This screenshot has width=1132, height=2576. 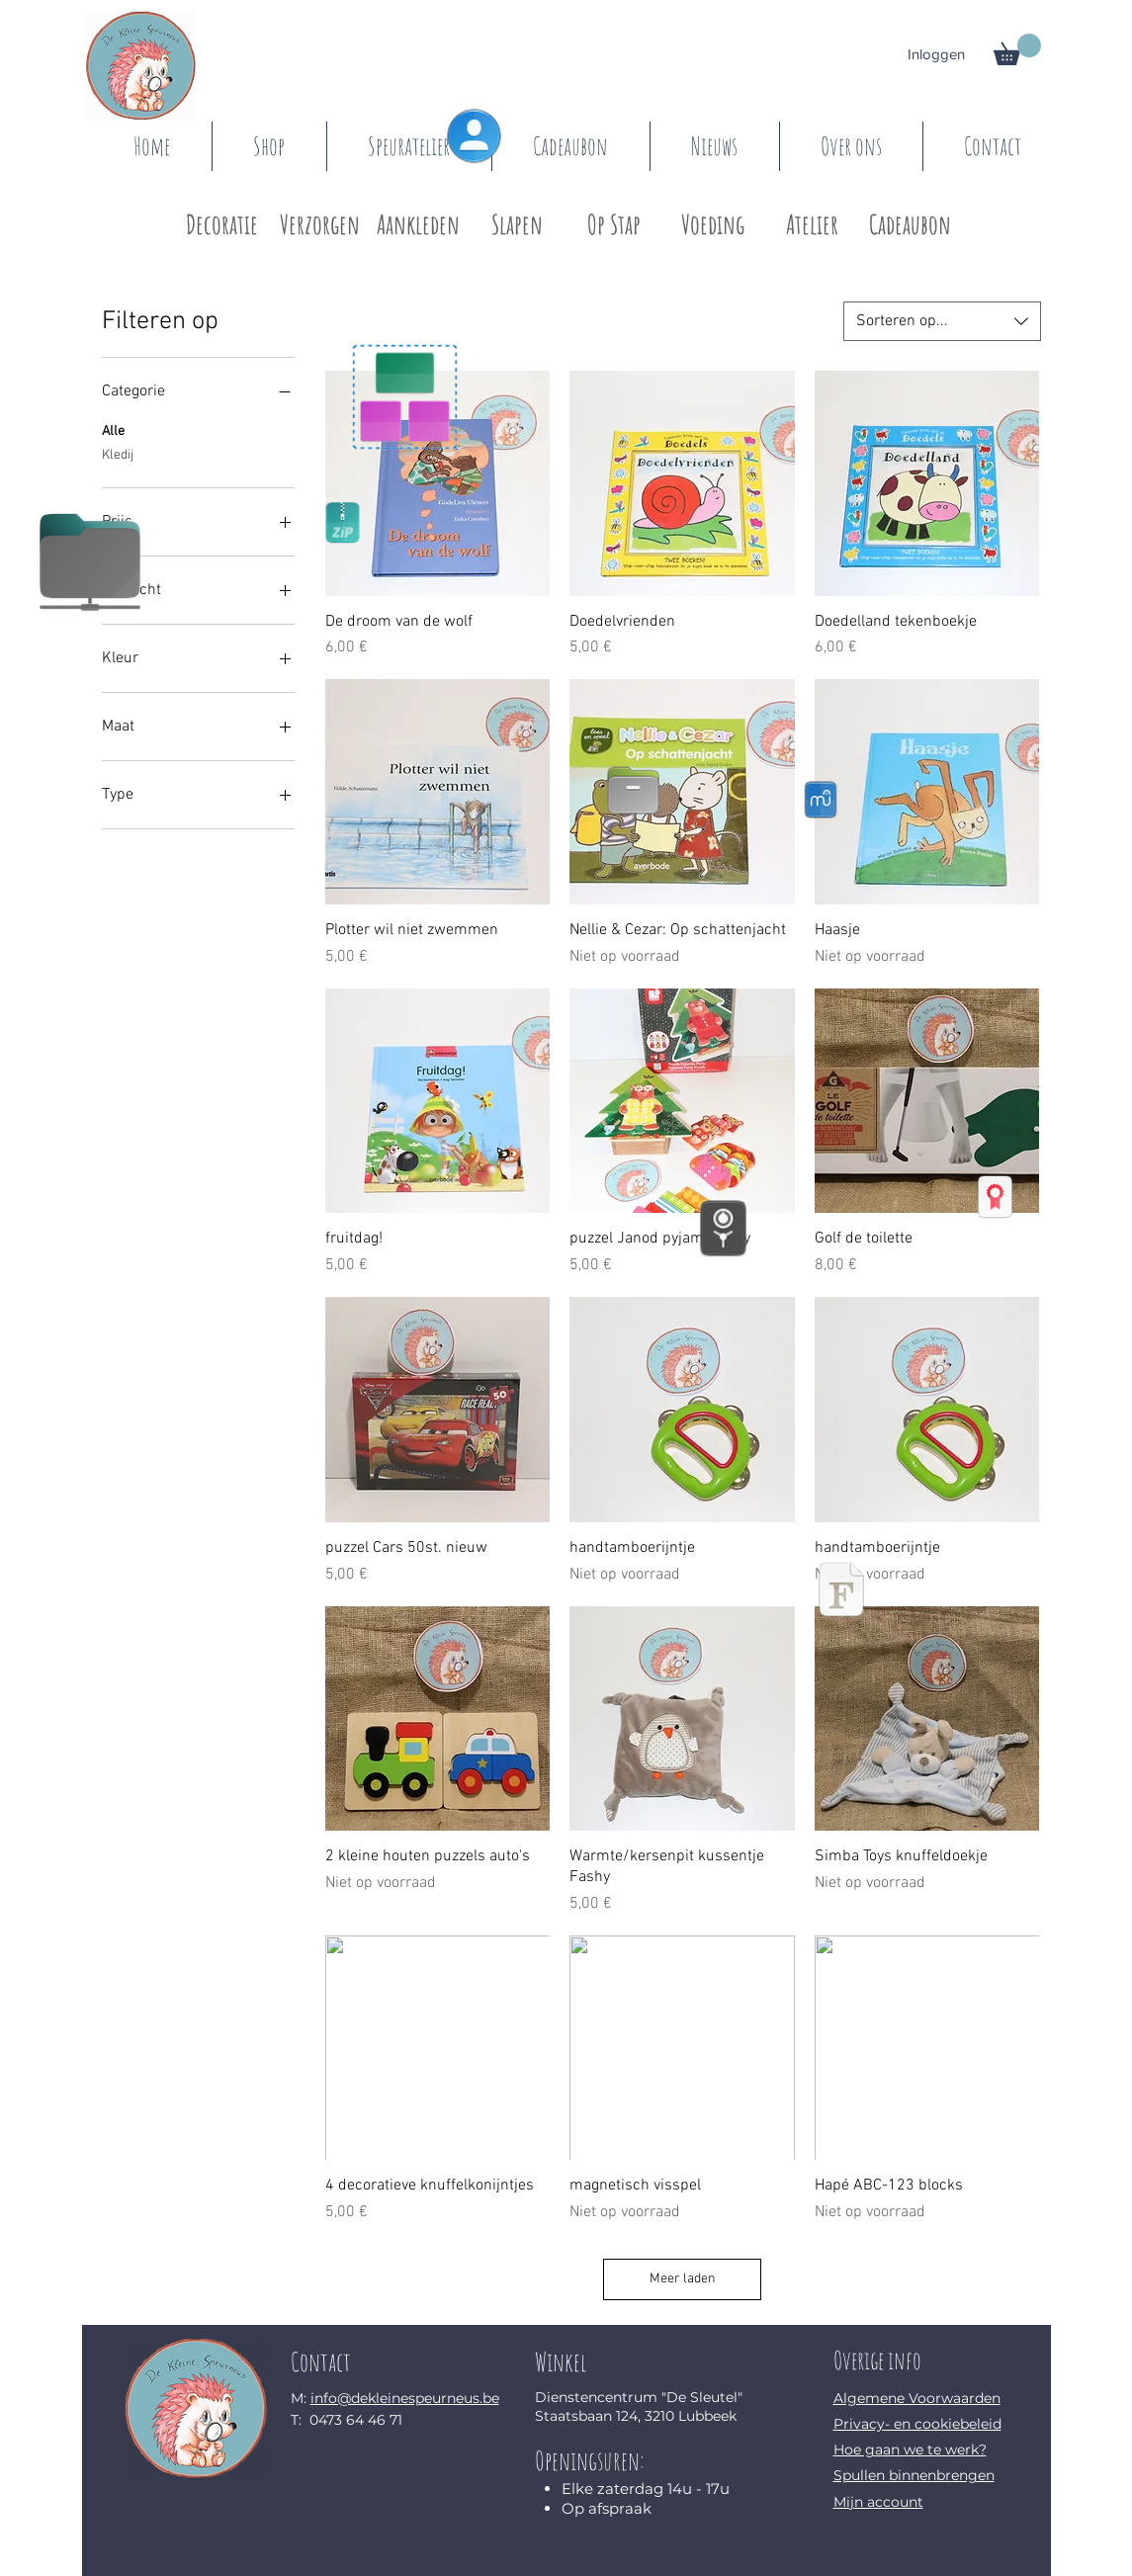 What do you see at coordinates (995, 1196) in the screenshot?
I see `a pkcs7 certificate file or security credential` at bounding box center [995, 1196].